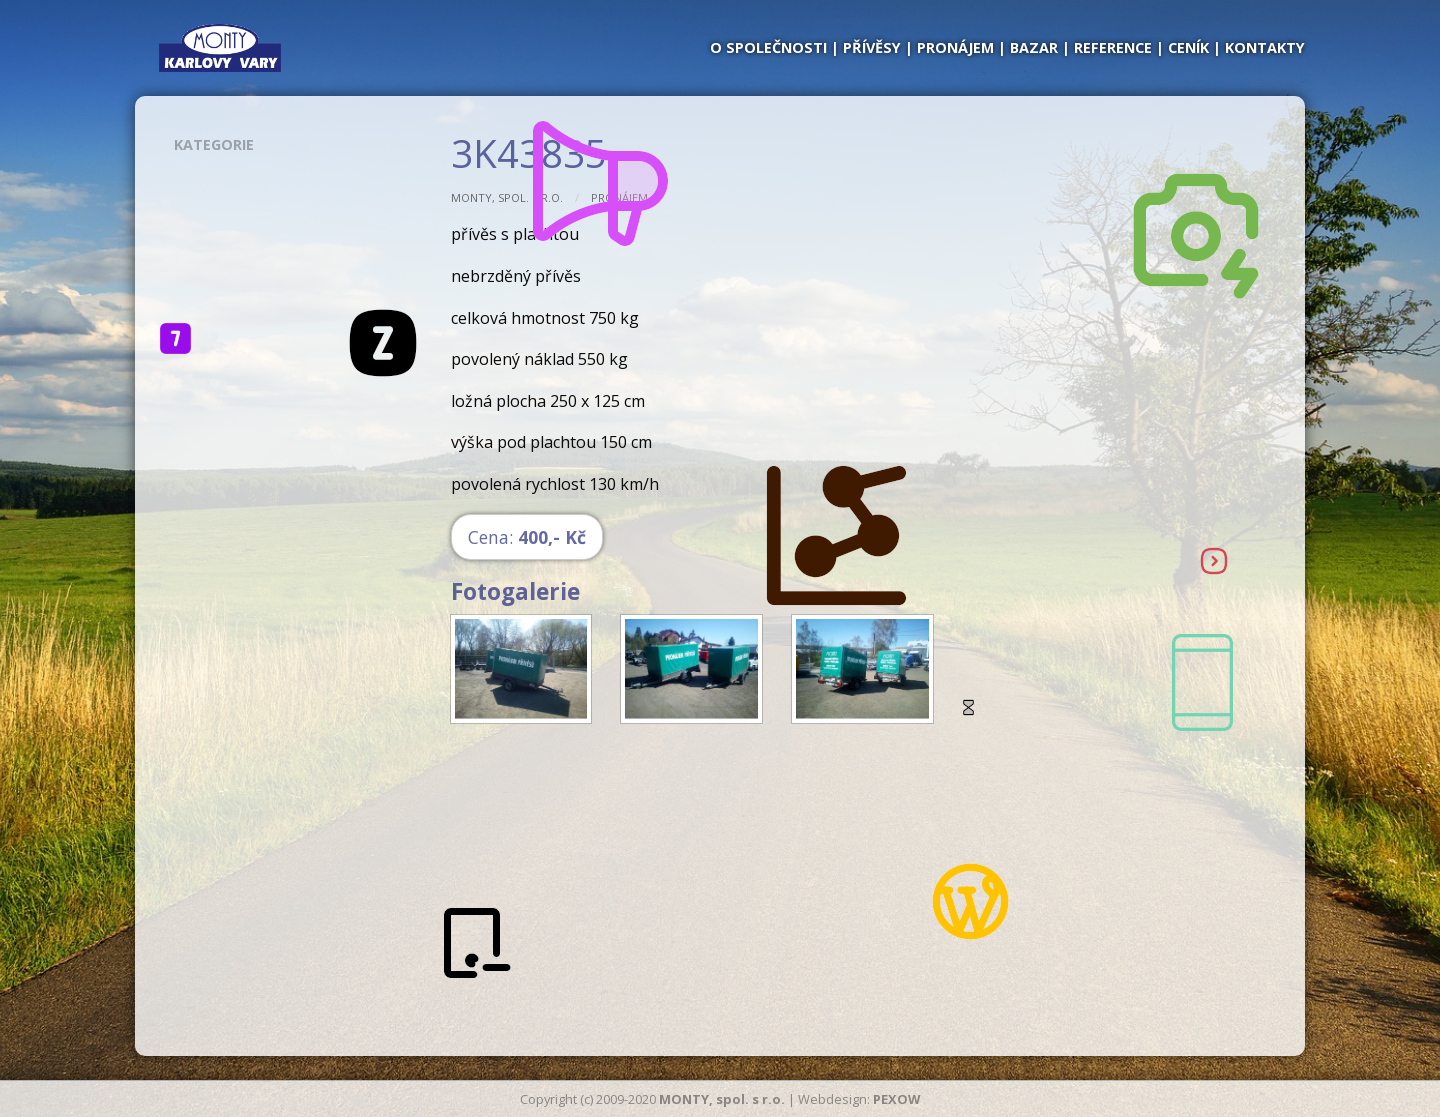 The image size is (1440, 1117). Describe the element at coordinates (472, 943) in the screenshot. I see `remove a tablet device` at that location.